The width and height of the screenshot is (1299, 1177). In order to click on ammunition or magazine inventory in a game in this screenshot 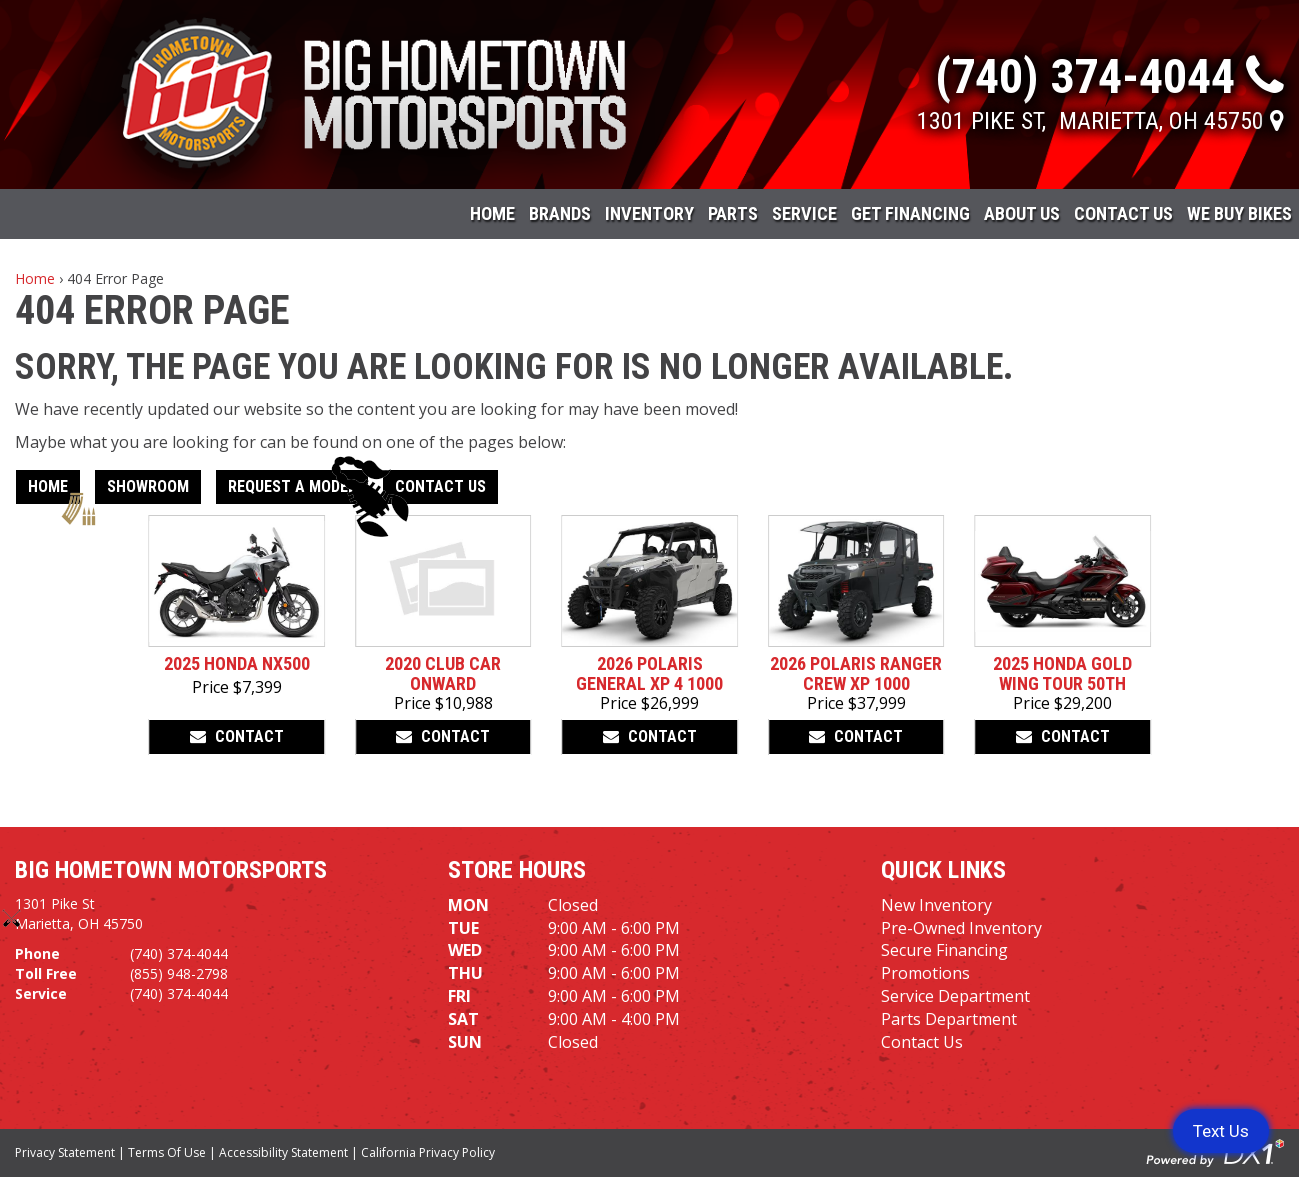, I will do `click(78, 508)`.